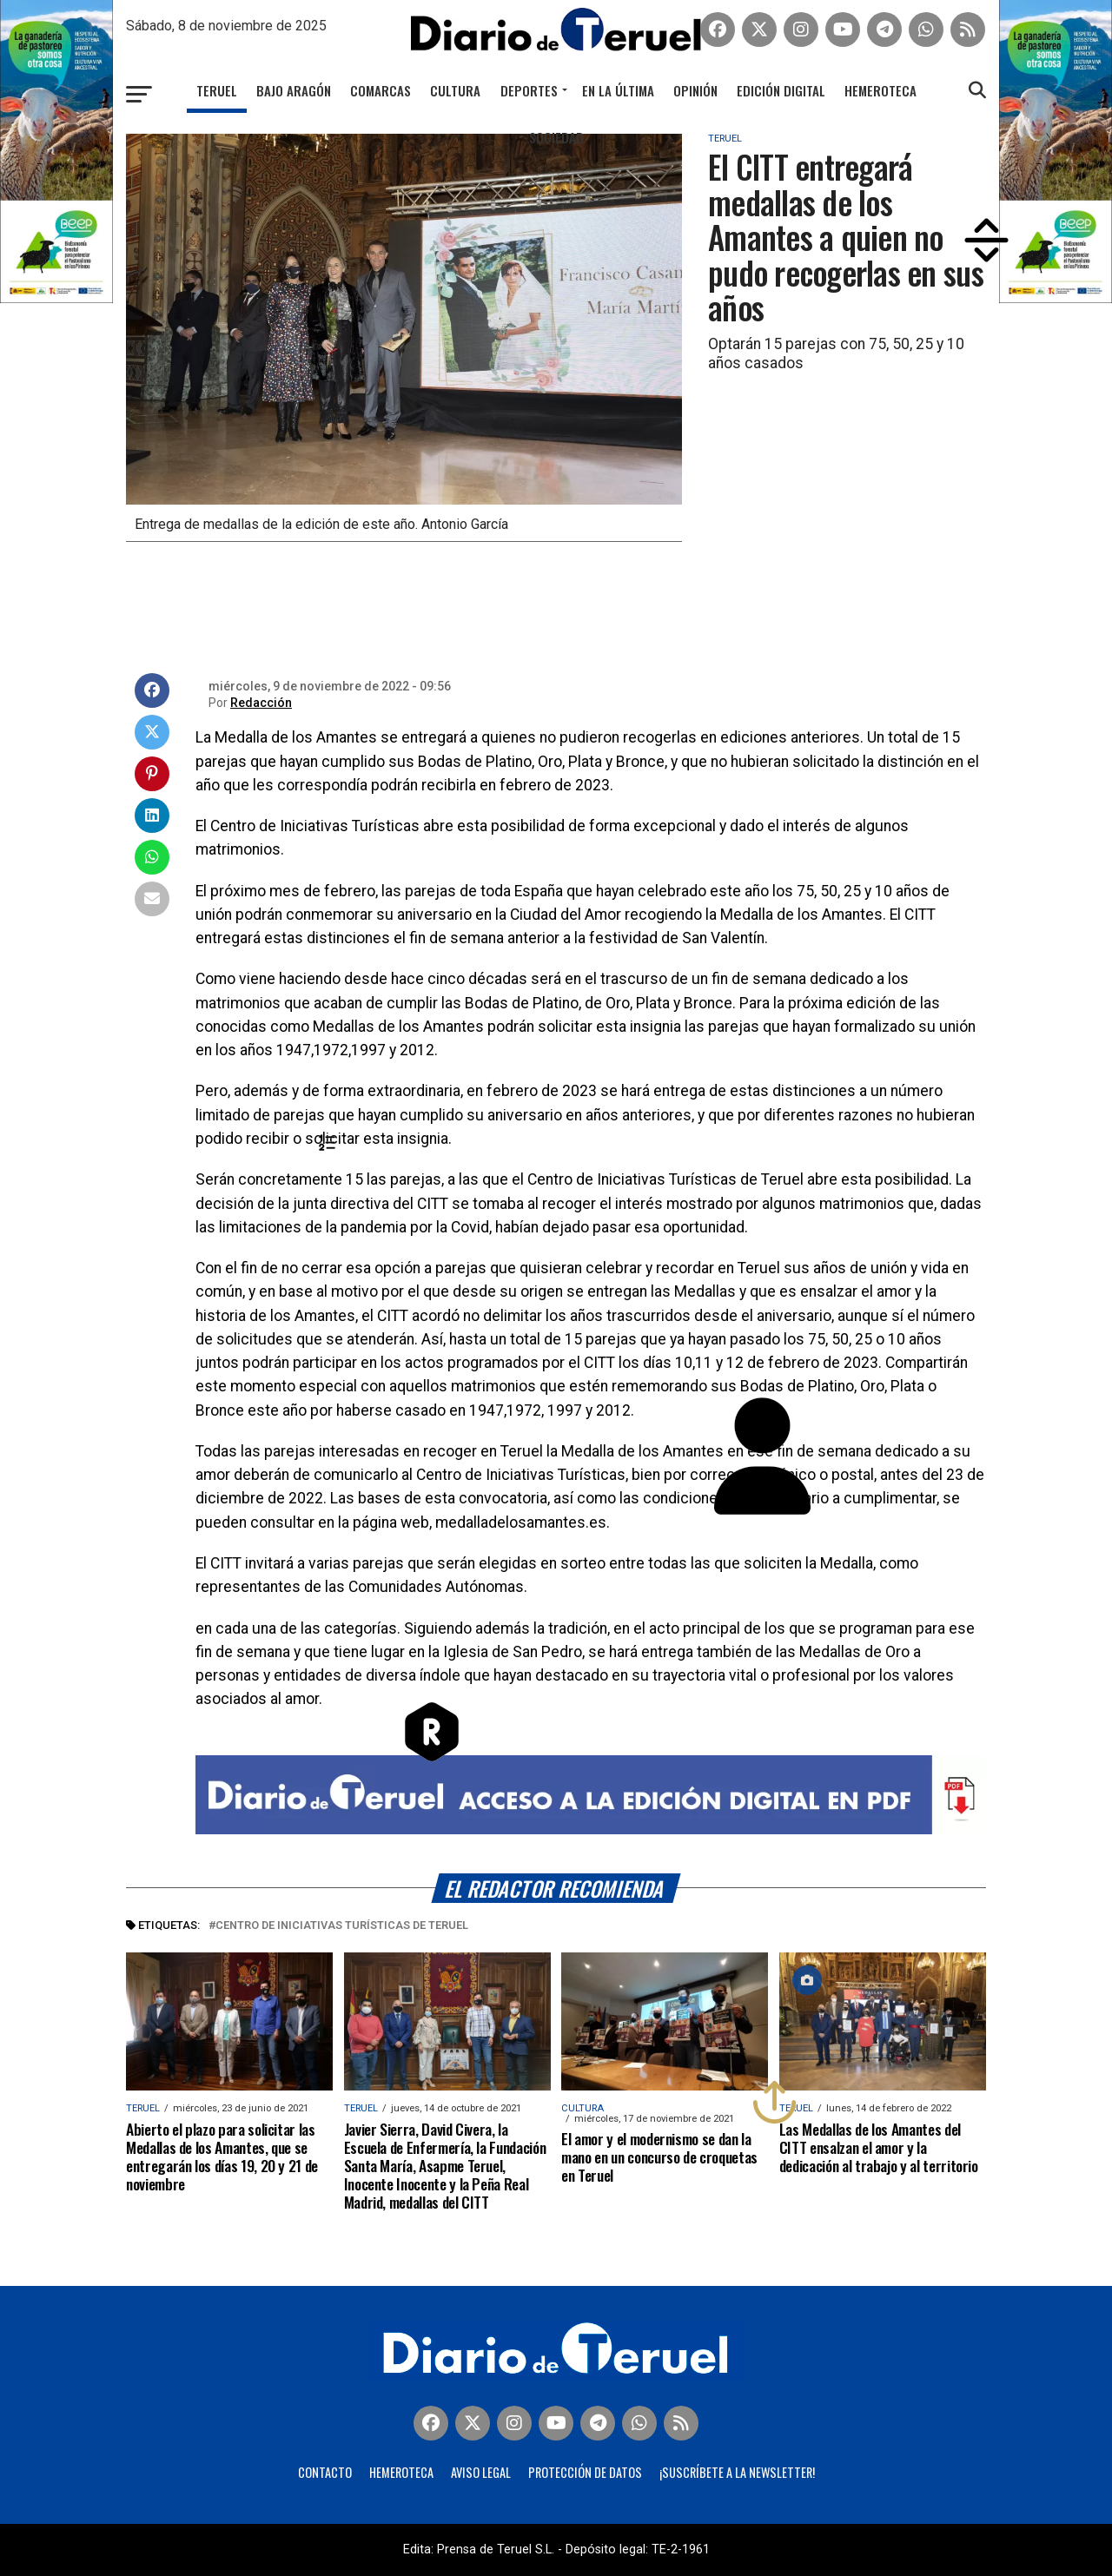  I want to click on create a numbered list, so click(327, 1142).